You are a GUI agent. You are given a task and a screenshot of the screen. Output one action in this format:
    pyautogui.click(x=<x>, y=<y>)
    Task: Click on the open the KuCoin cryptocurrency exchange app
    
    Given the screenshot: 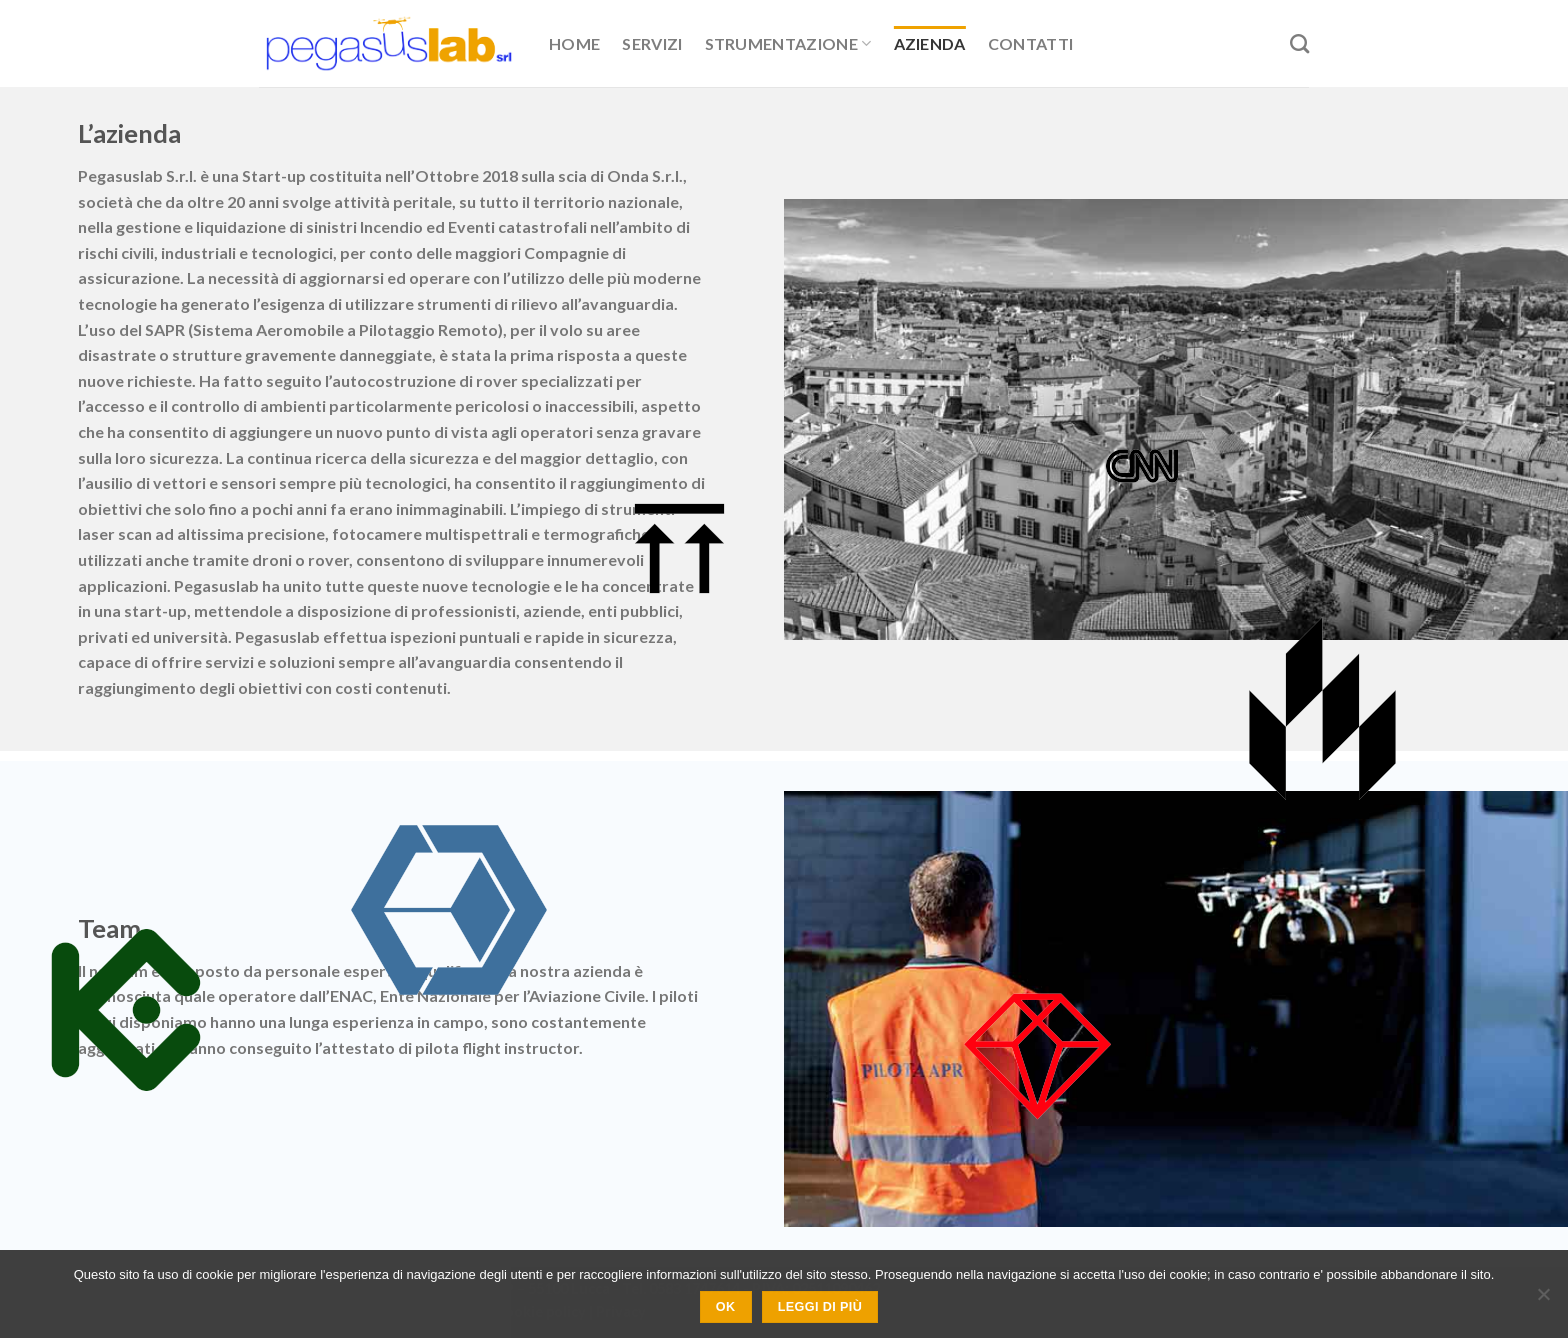 What is the action you would take?
    pyautogui.click(x=126, y=1010)
    